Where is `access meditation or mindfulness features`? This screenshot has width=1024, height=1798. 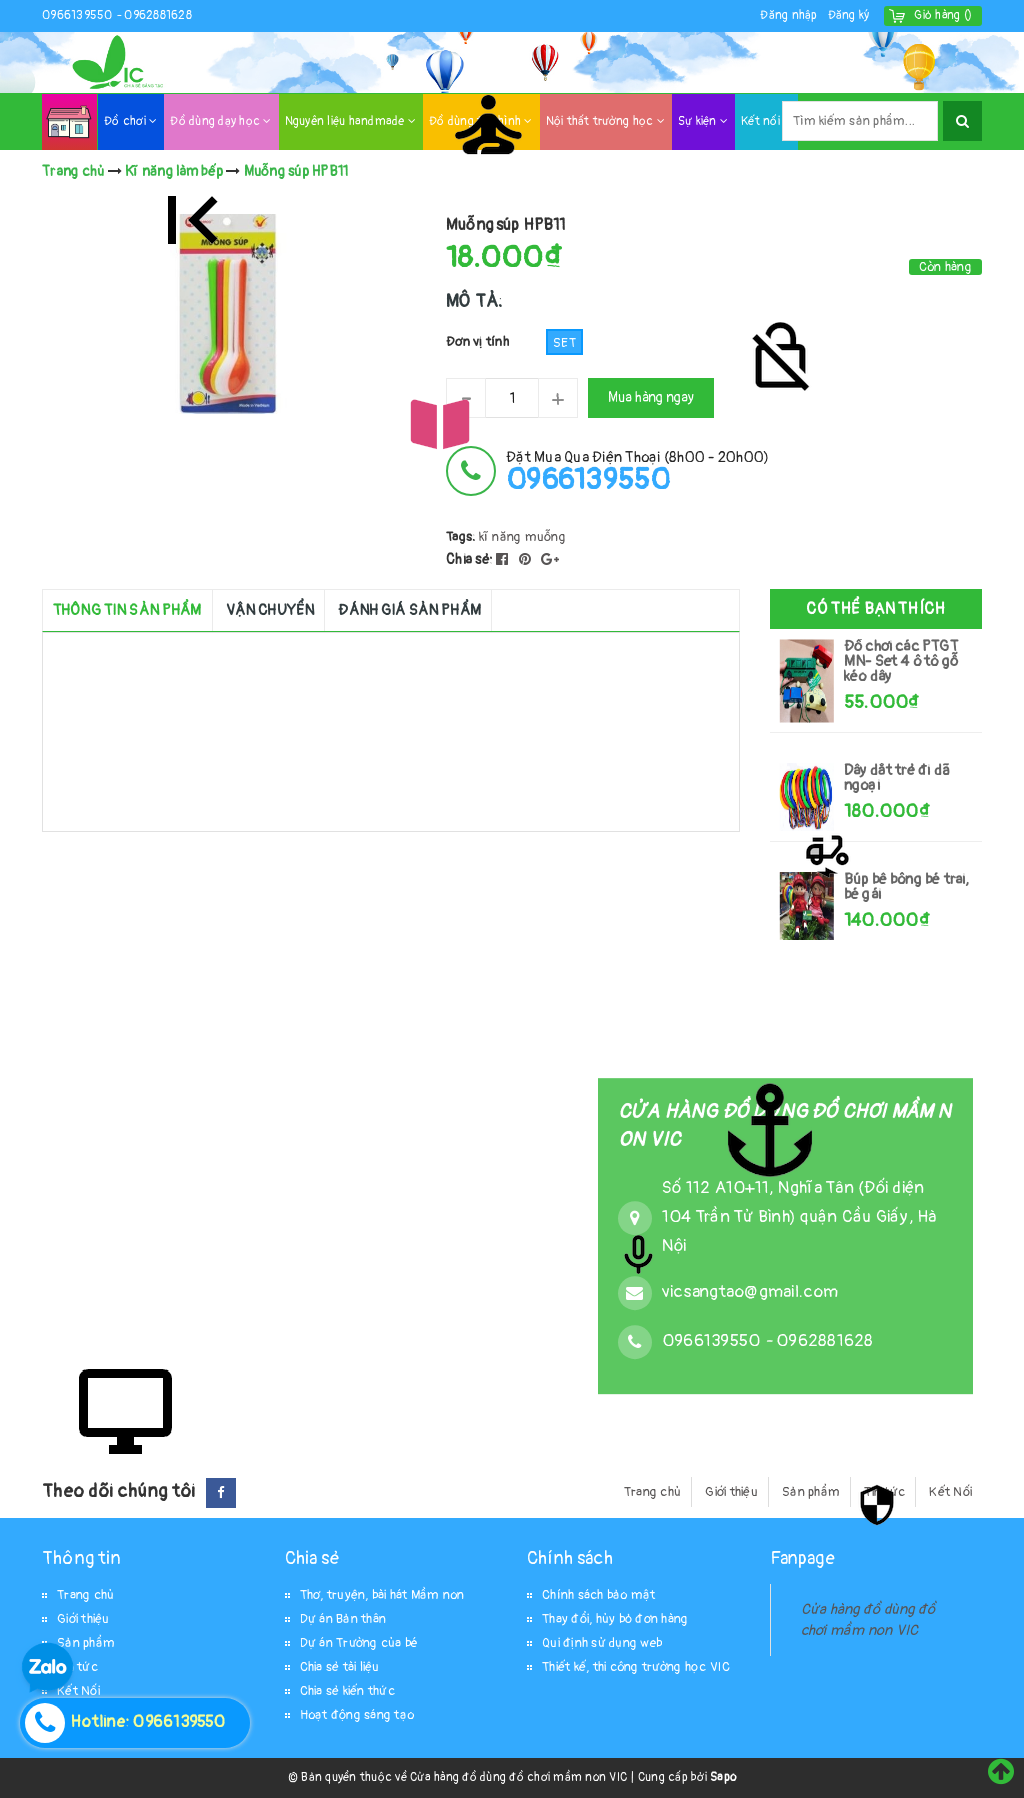 access meditation or mindfulness features is located at coordinates (488, 124).